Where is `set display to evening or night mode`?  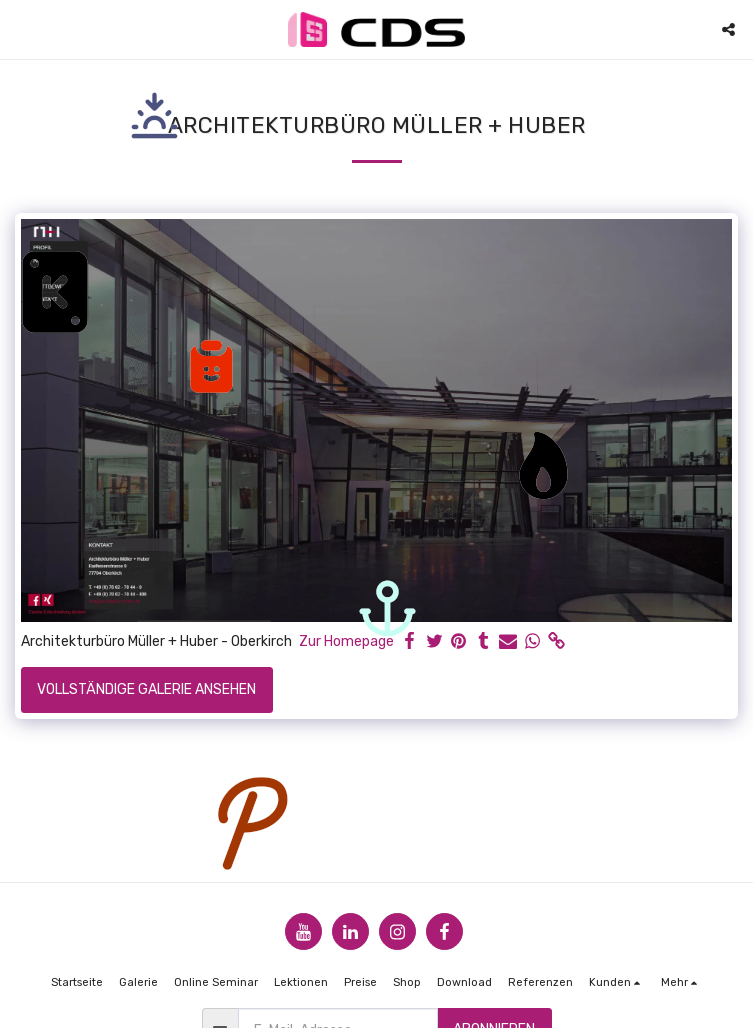 set display to evening or night mode is located at coordinates (154, 115).